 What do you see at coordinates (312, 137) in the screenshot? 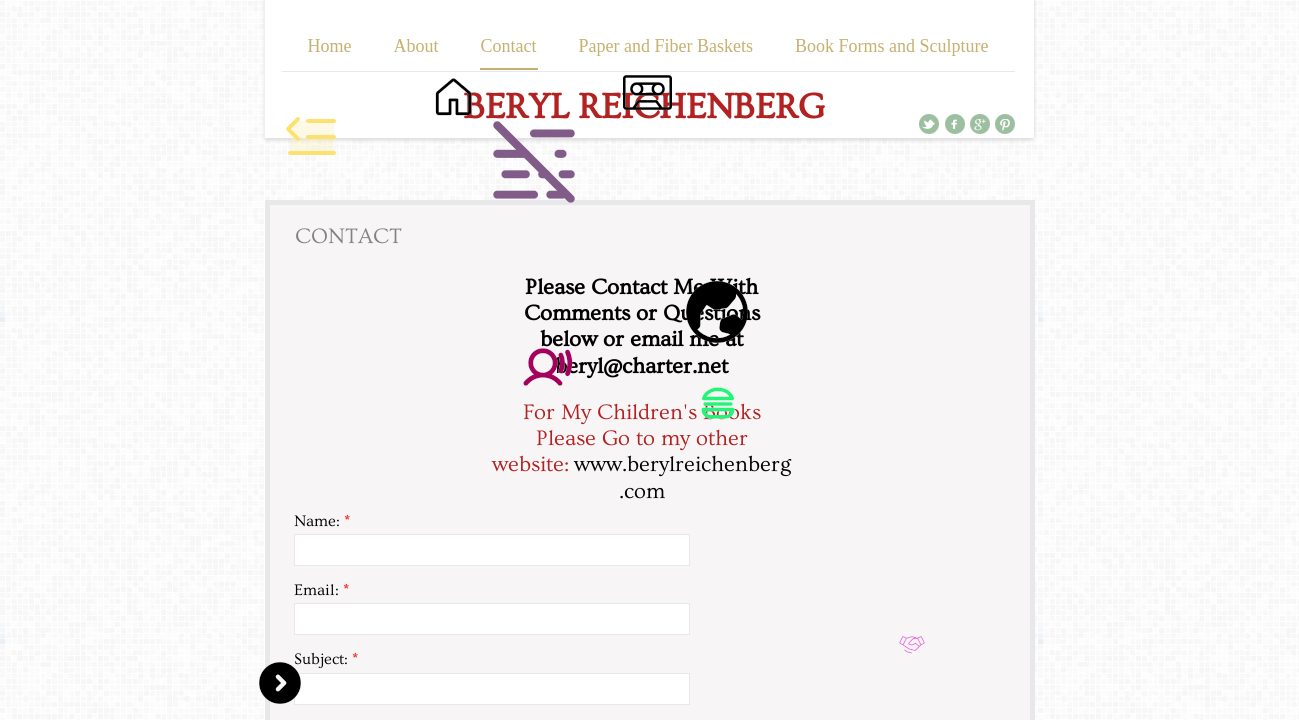
I see `decrease text indentation` at bounding box center [312, 137].